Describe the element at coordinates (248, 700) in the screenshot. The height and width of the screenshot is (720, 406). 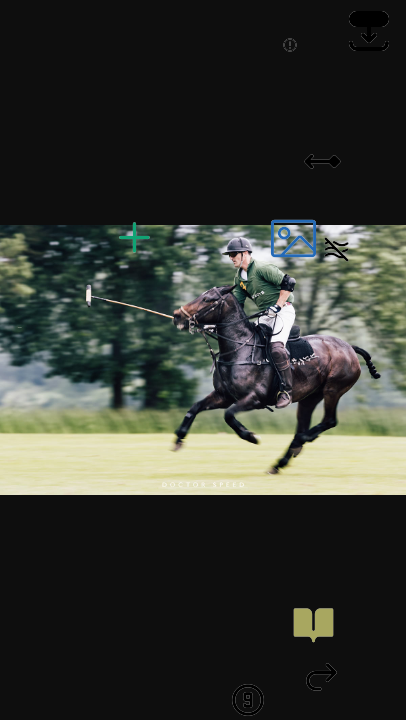
I see `indicates item number 9 in a numbered list or sequence` at that location.